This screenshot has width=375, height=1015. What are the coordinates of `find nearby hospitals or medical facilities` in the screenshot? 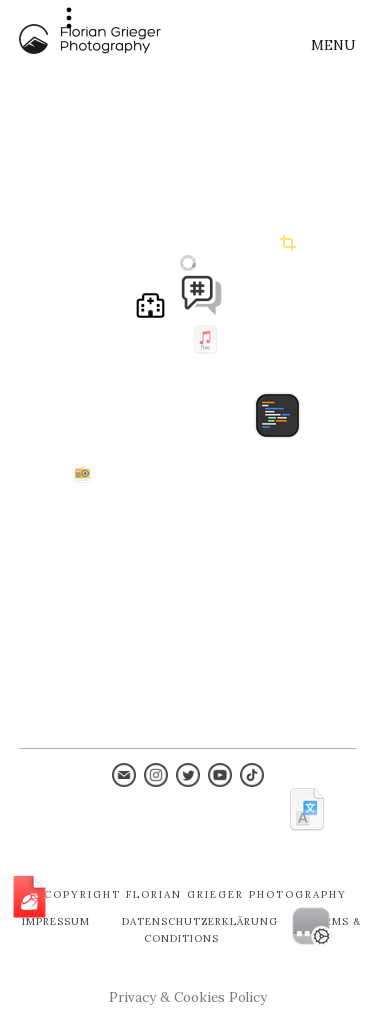 It's located at (150, 305).